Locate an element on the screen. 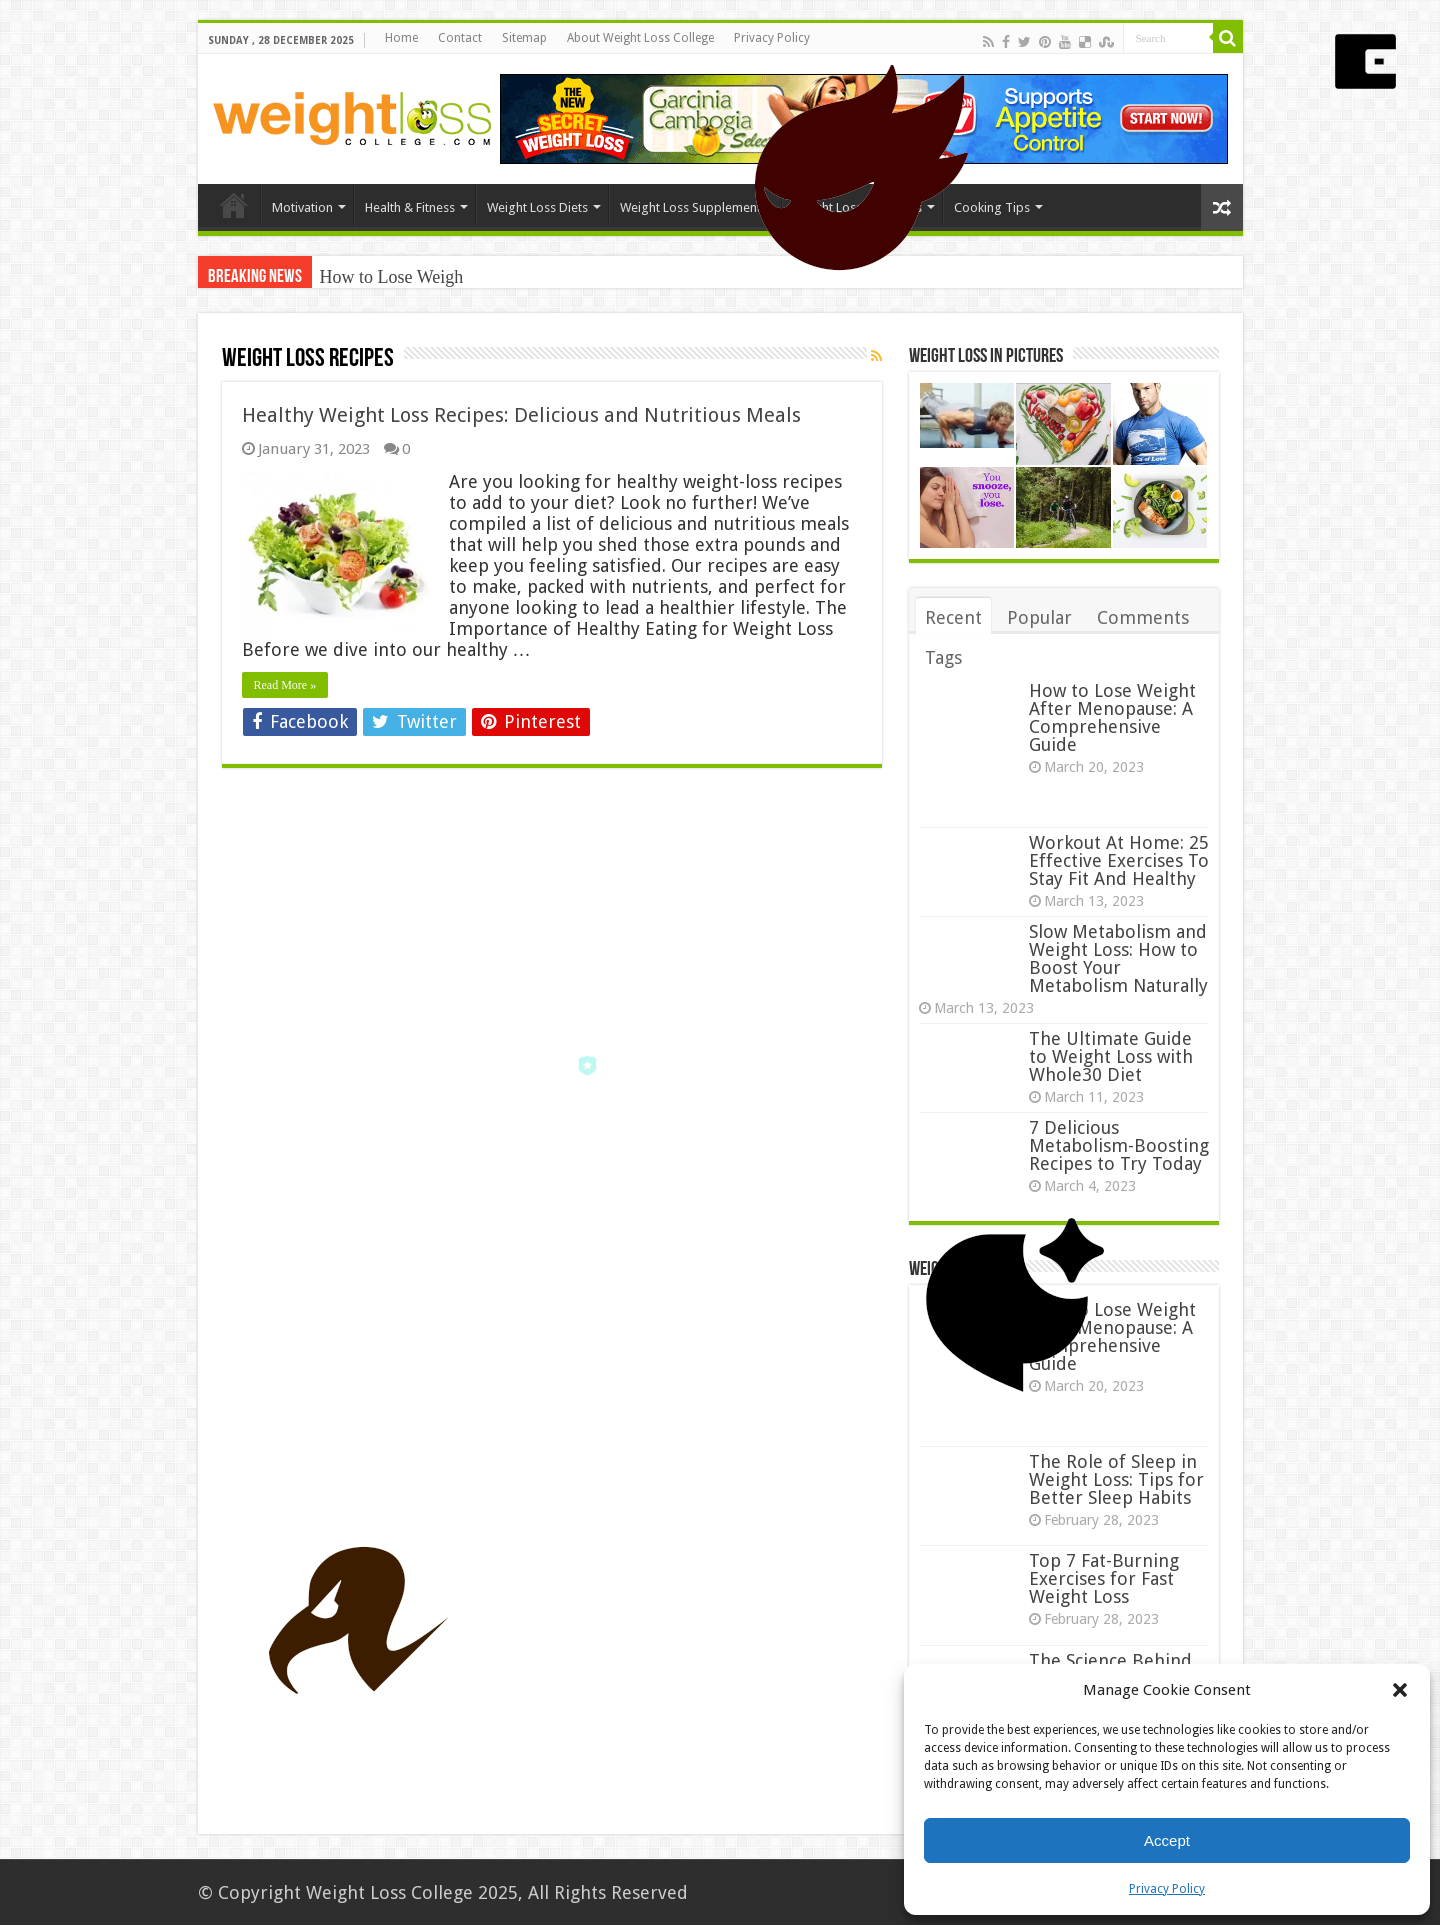  access your wallet or payment methods is located at coordinates (1365, 61).